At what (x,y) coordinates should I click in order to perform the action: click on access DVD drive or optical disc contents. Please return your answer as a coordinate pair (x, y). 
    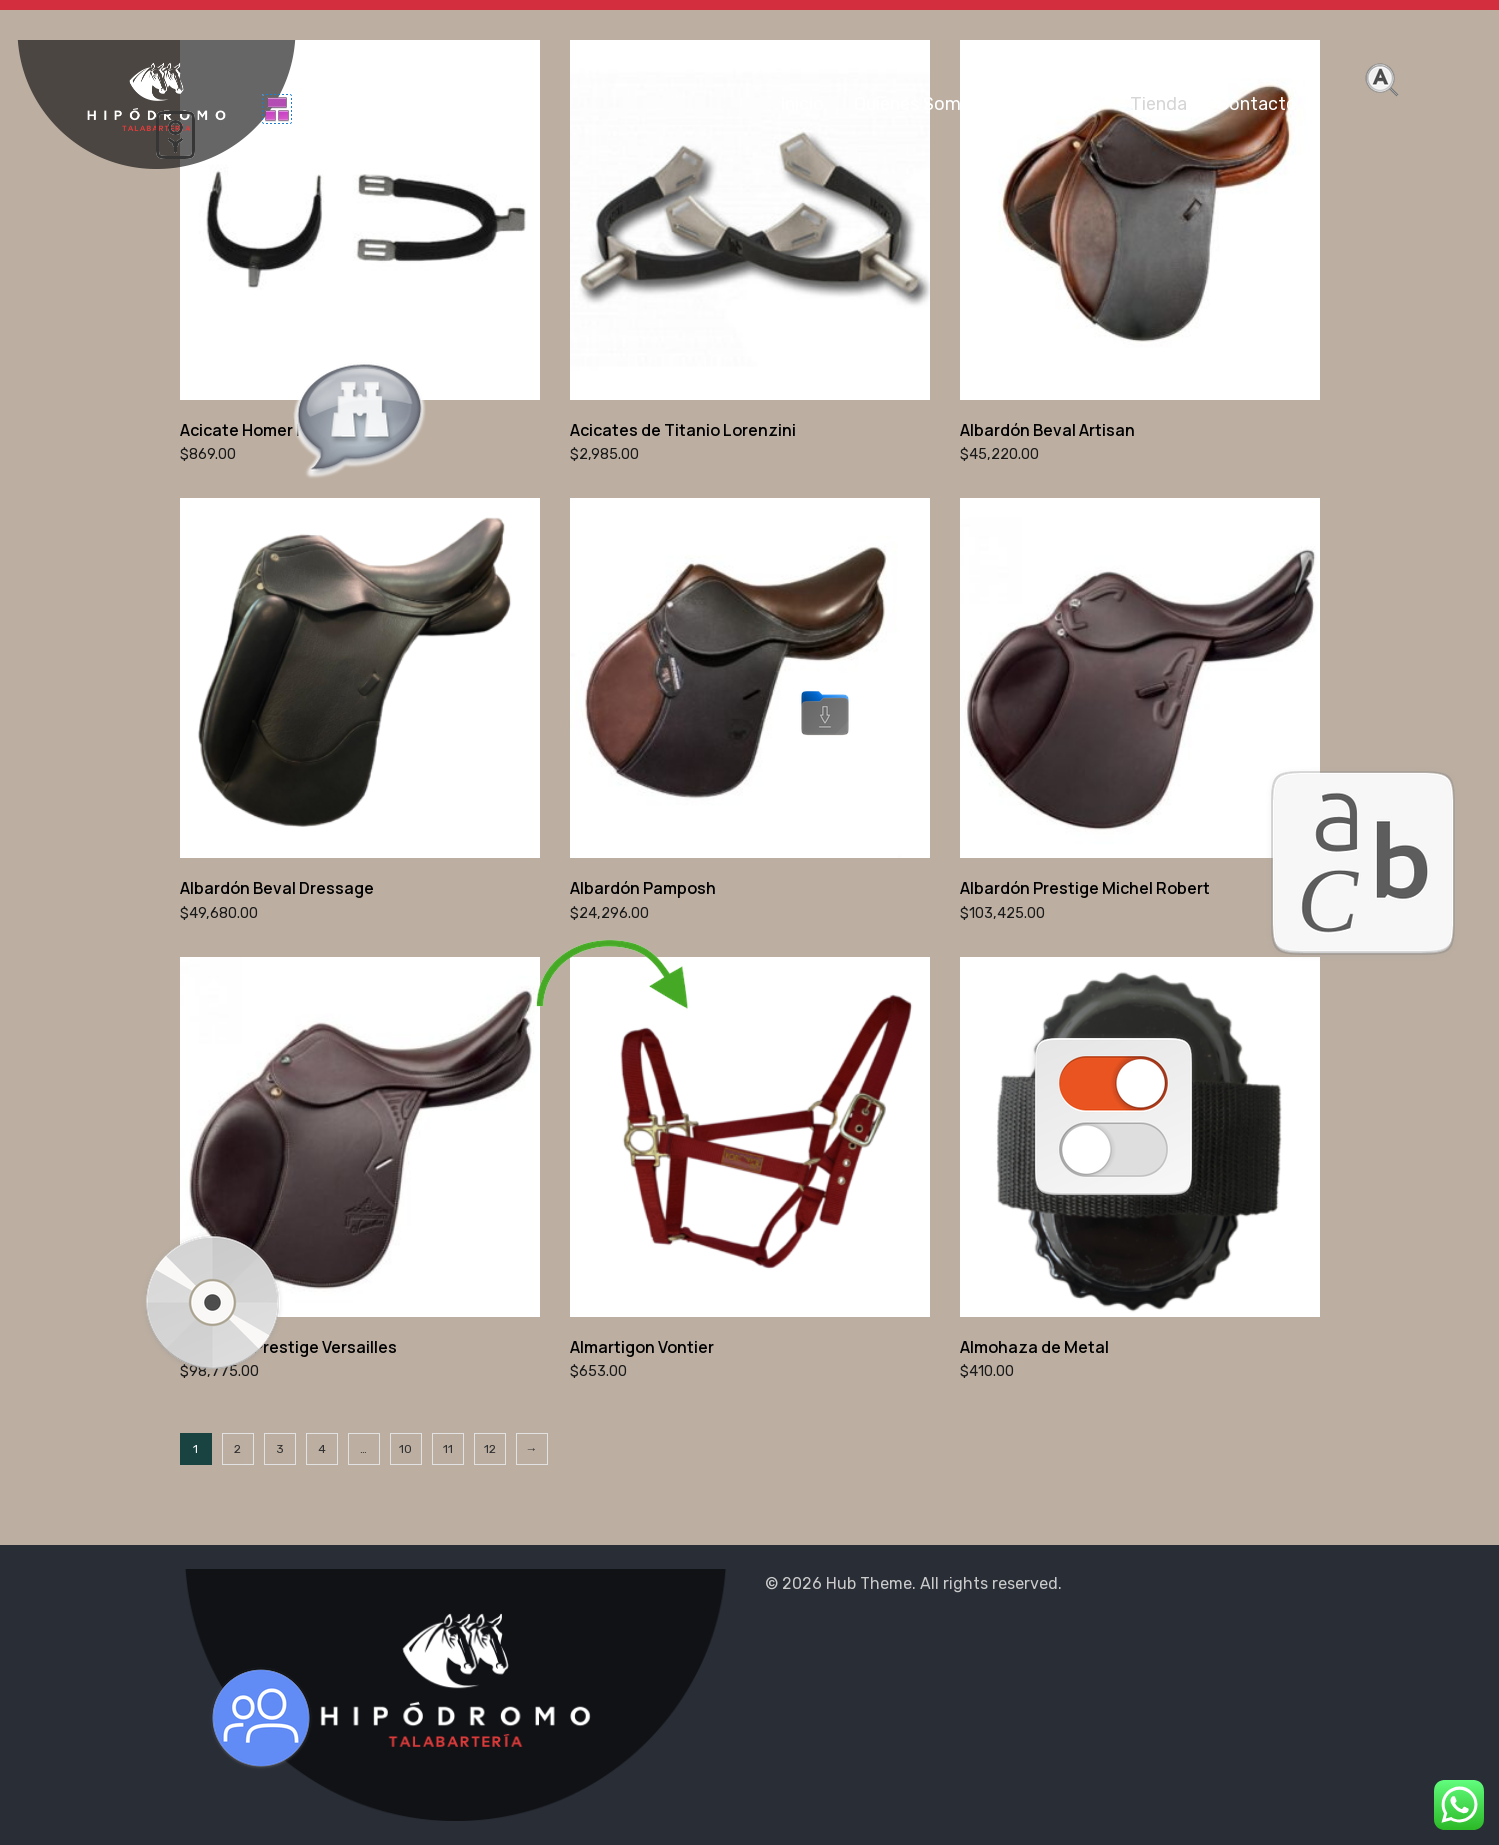
    Looking at the image, I should click on (212, 1302).